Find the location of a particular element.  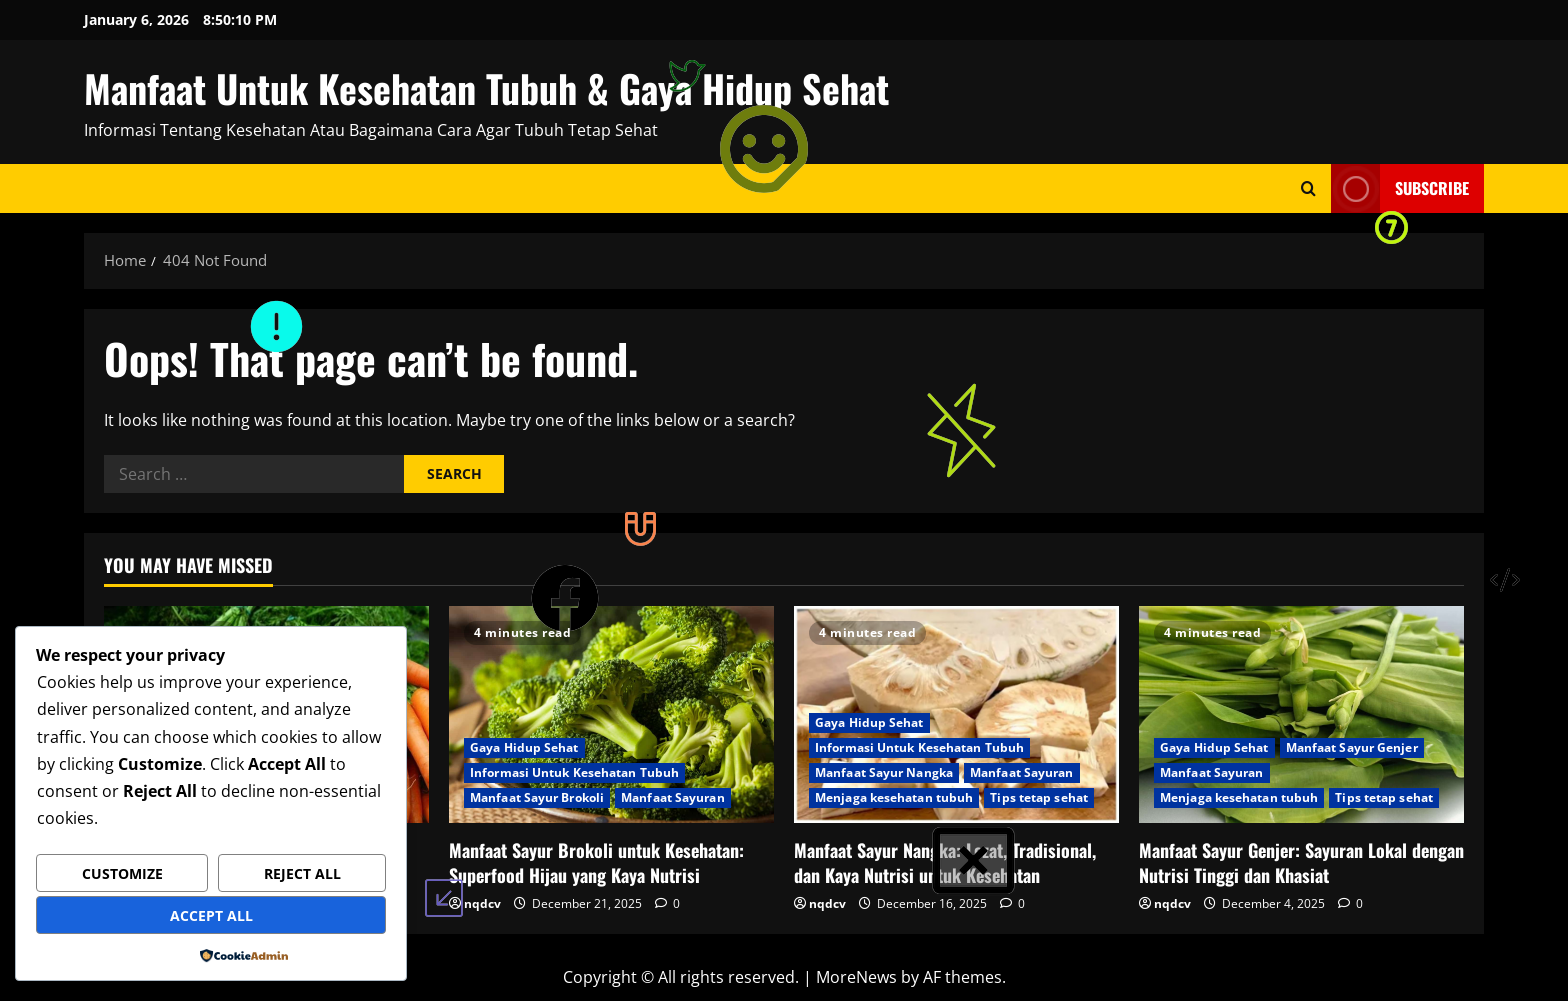

cancel or end a presentation is located at coordinates (973, 860).